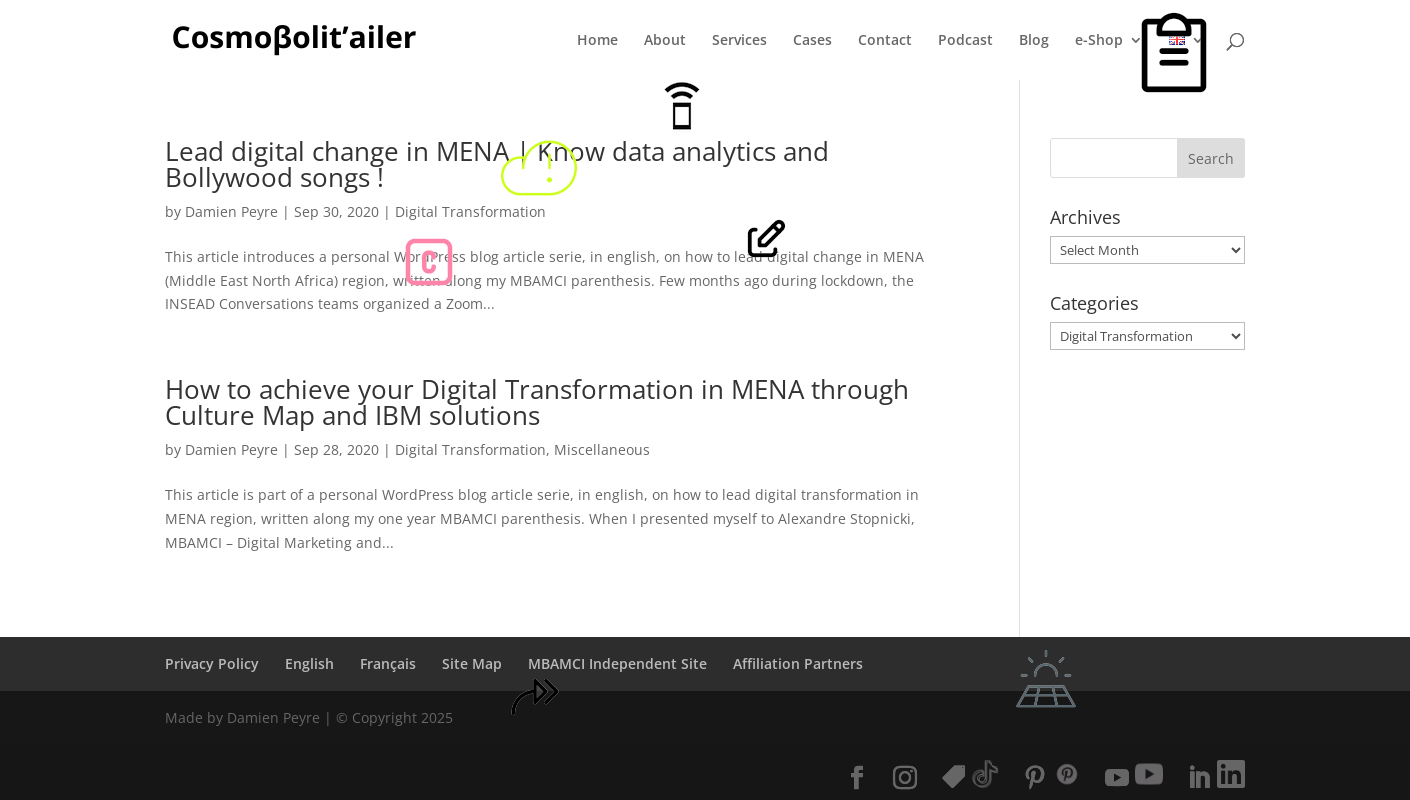 The height and width of the screenshot is (800, 1410). I want to click on cloud storage warning or alert, so click(539, 168).